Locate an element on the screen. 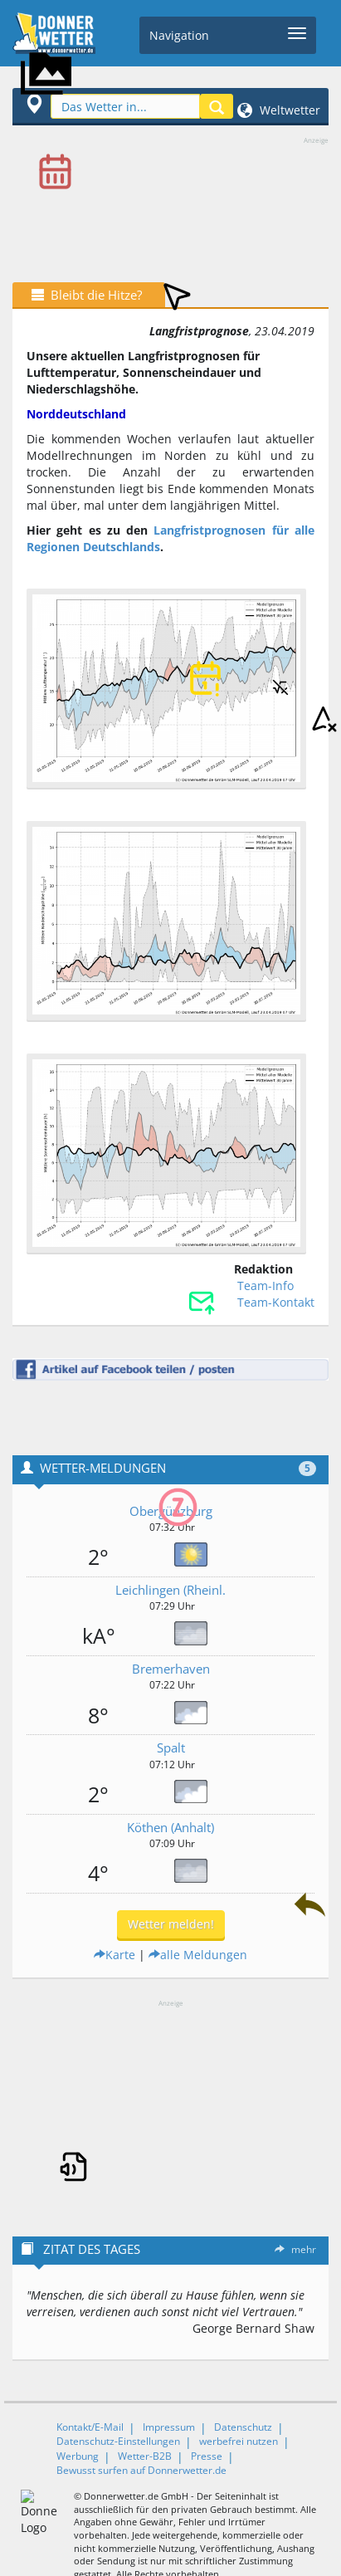 This screenshot has height=2576, width=341. indicates z-index or layer ordering controls is located at coordinates (178, 1507).